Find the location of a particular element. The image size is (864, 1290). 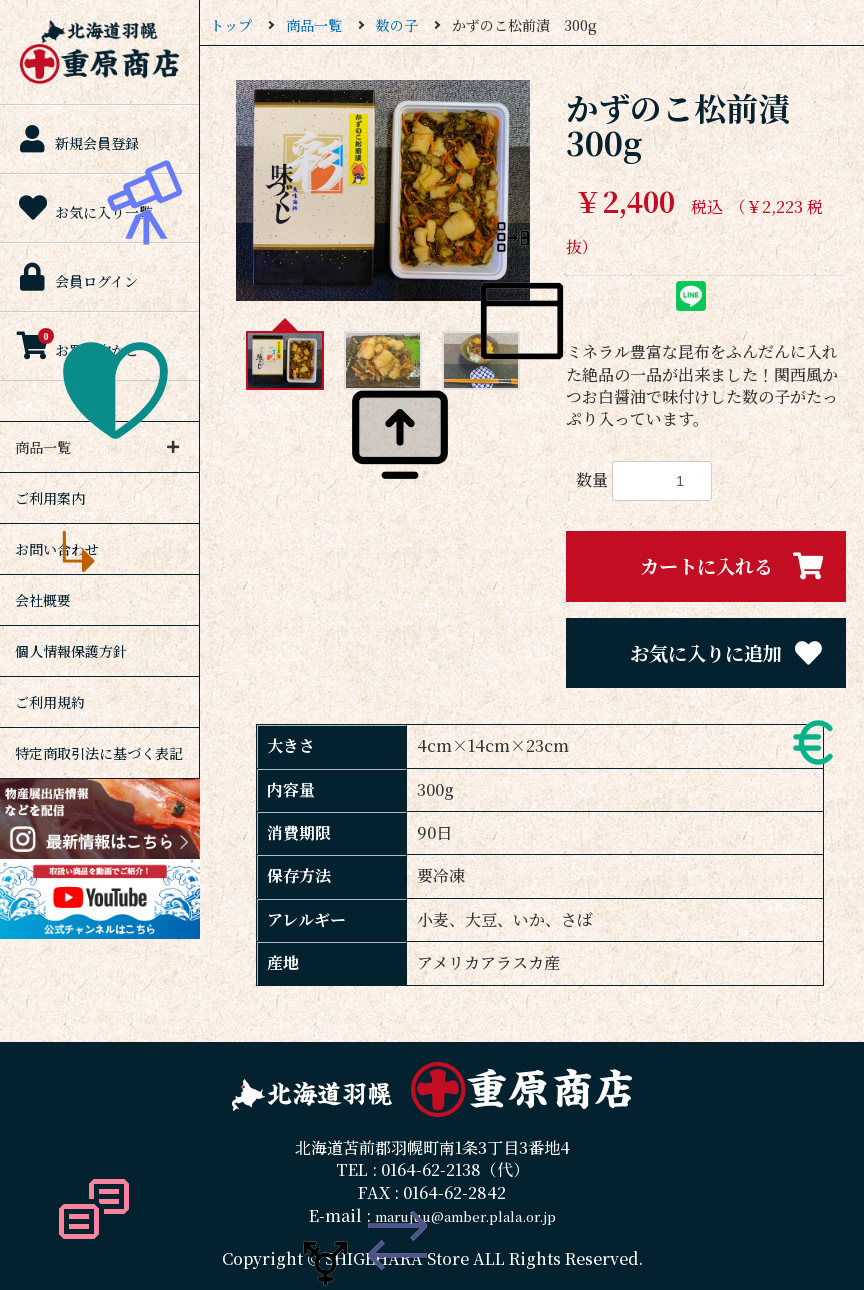

reply to a message or comment is located at coordinates (75, 551).